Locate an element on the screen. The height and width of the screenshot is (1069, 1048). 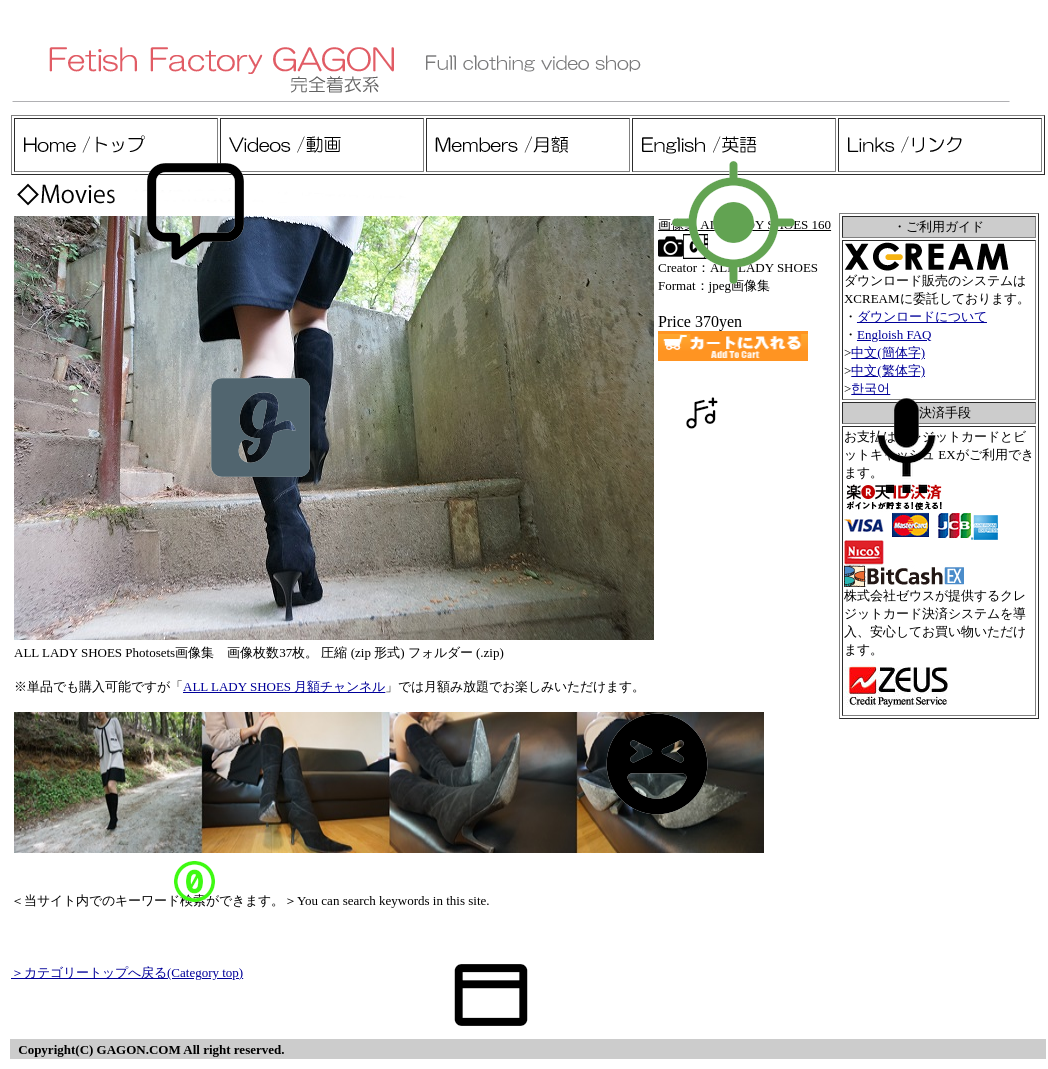
react with laughter to a message is located at coordinates (657, 764).